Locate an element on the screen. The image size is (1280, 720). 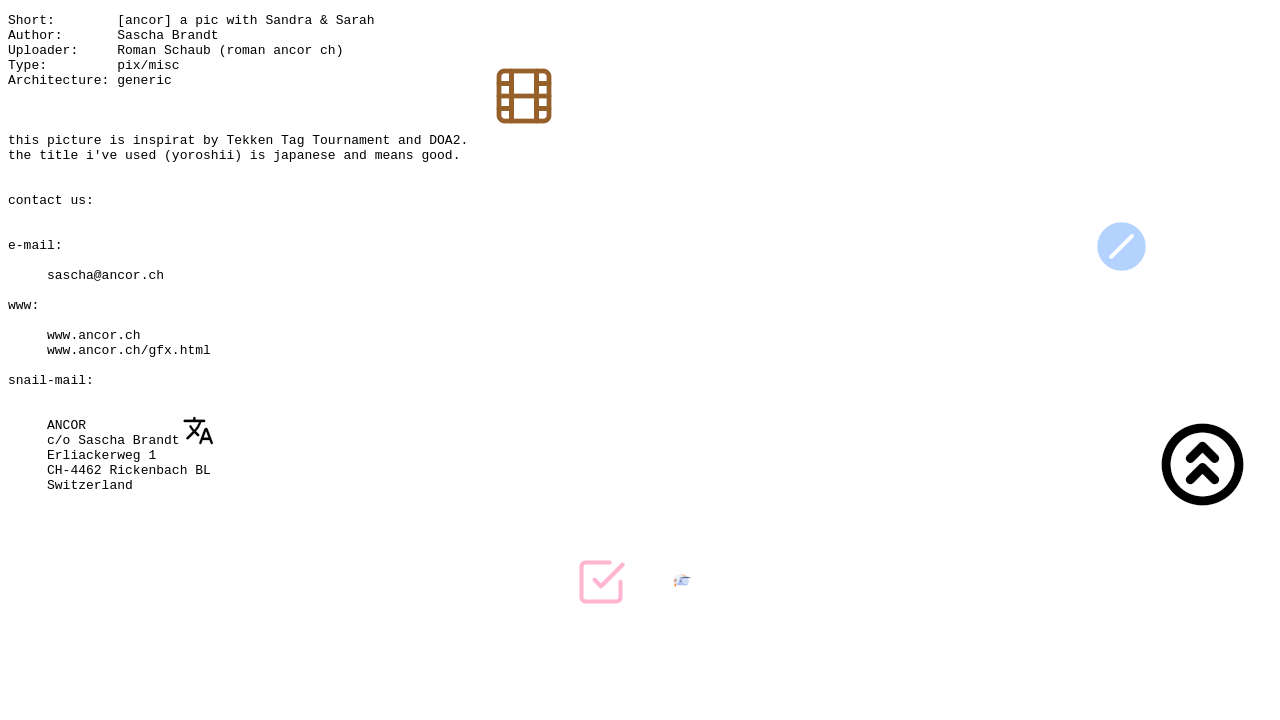
skip or bypass a step in a workflow is located at coordinates (1121, 246).